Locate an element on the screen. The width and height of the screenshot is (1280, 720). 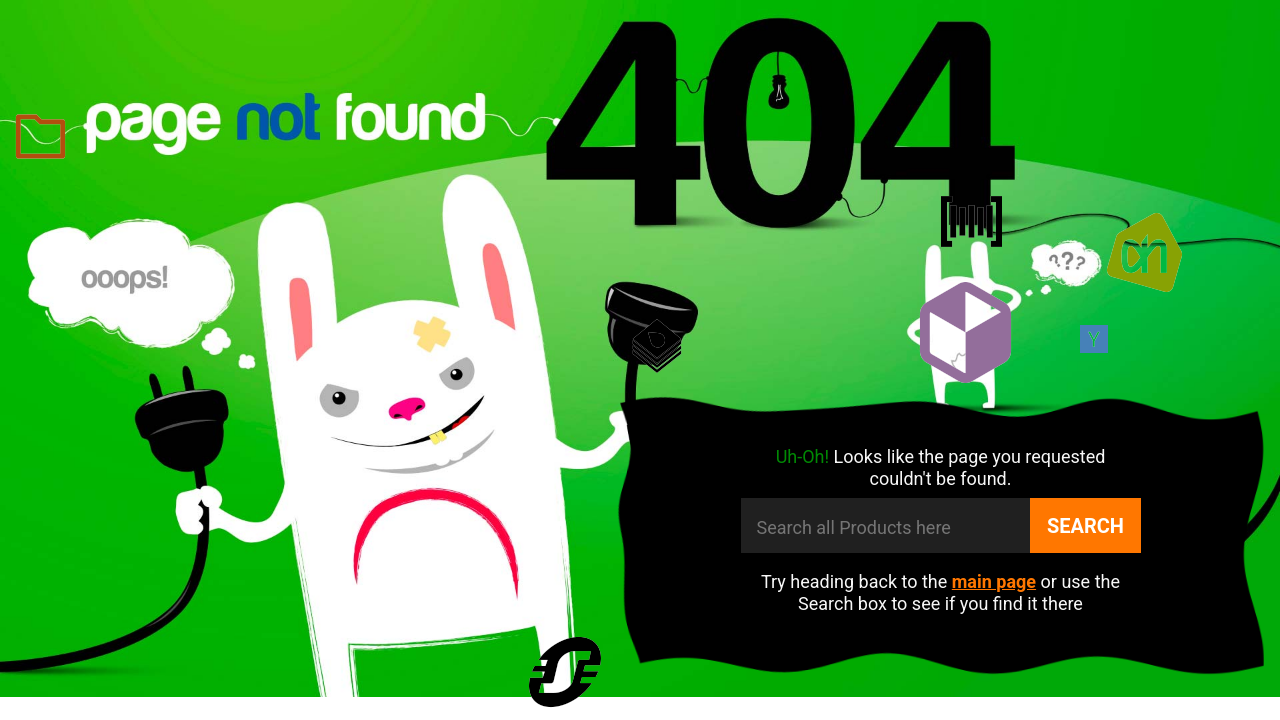
open the Albert Heijn grocery store app is located at coordinates (1144, 252).